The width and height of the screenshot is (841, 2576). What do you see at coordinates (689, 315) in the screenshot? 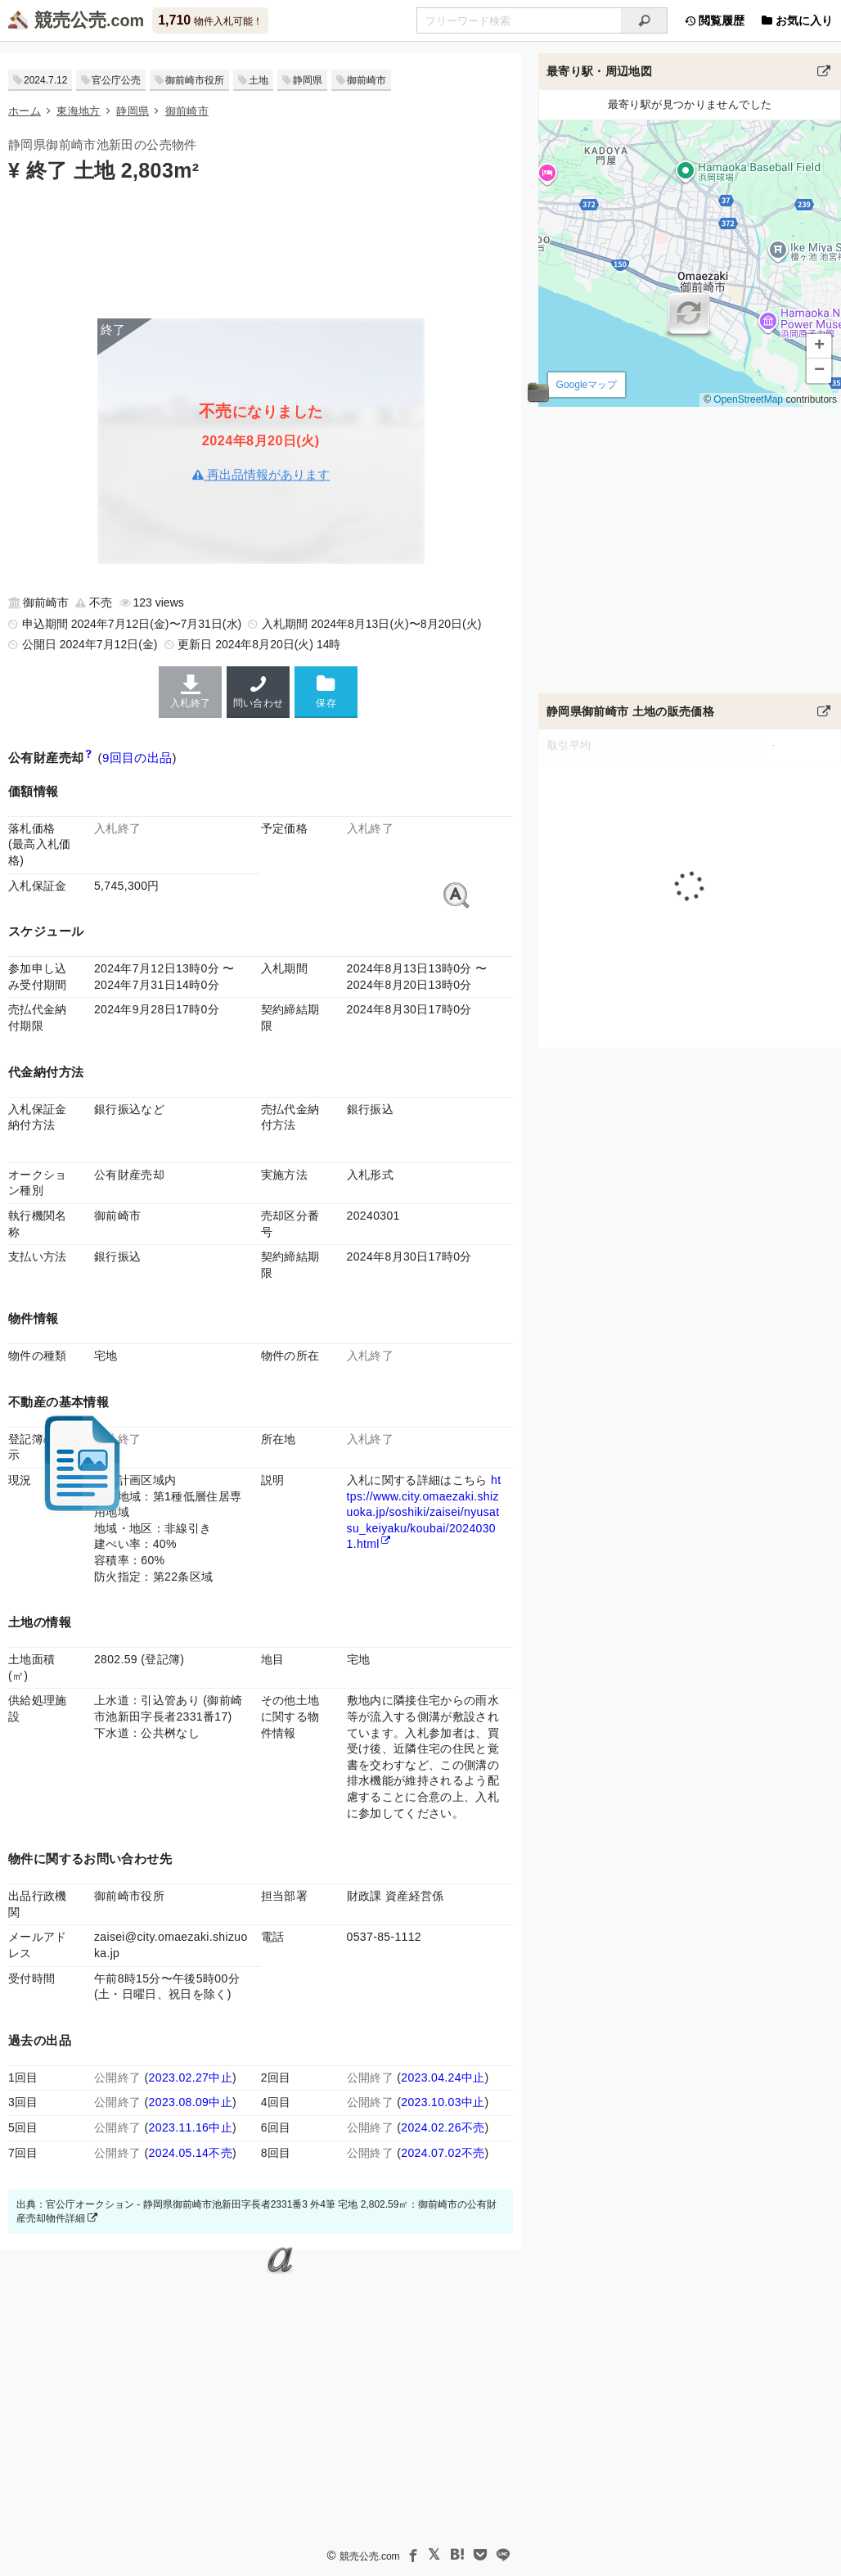
I see `indicates content is currently syncing` at bounding box center [689, 315].